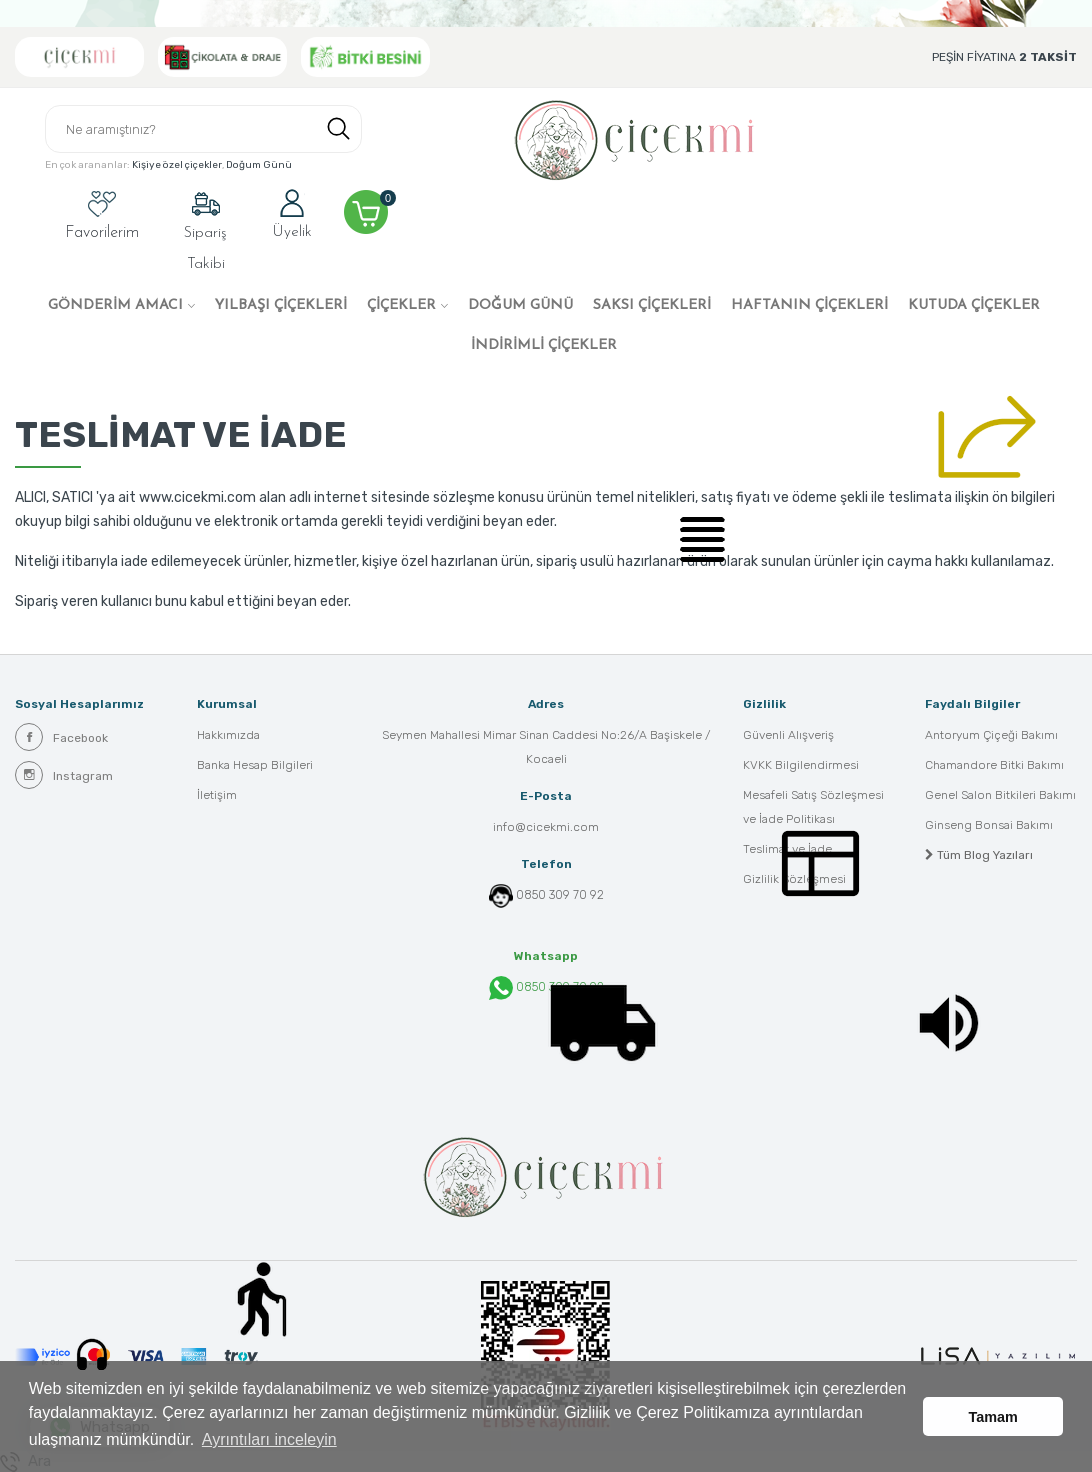 This screenshot has height=1472, width=1092. I want to click on accessibility options for elderly users, so click(258, 1298).